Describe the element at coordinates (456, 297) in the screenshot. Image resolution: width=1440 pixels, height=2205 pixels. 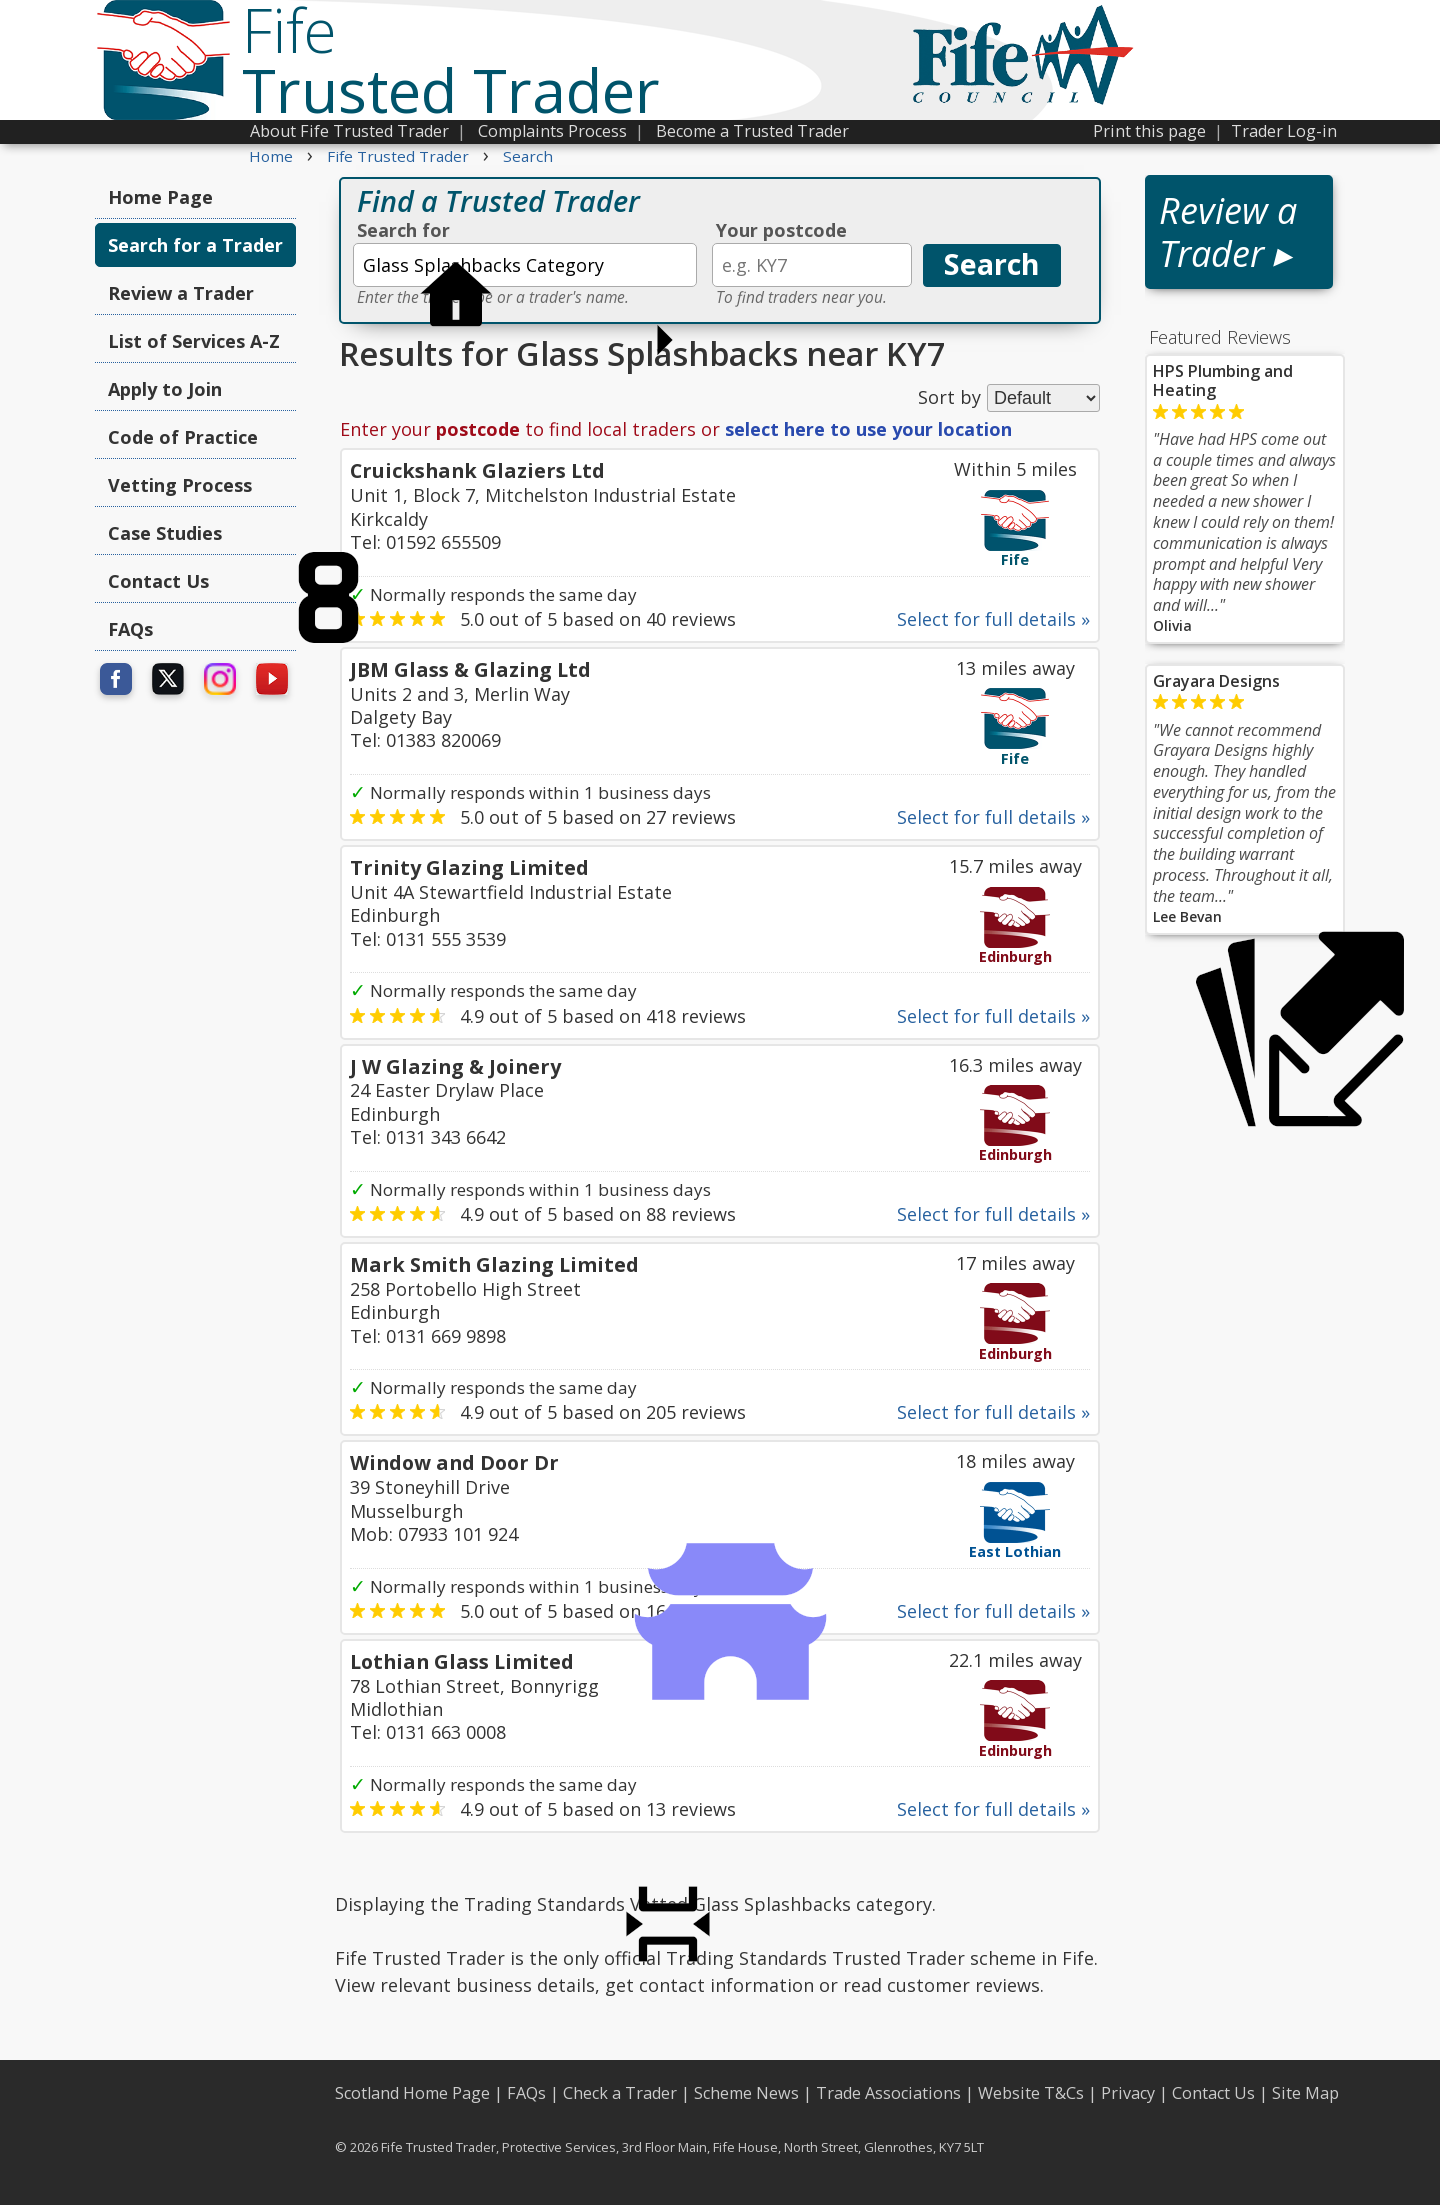
I see `navigate to home screen` at that location.